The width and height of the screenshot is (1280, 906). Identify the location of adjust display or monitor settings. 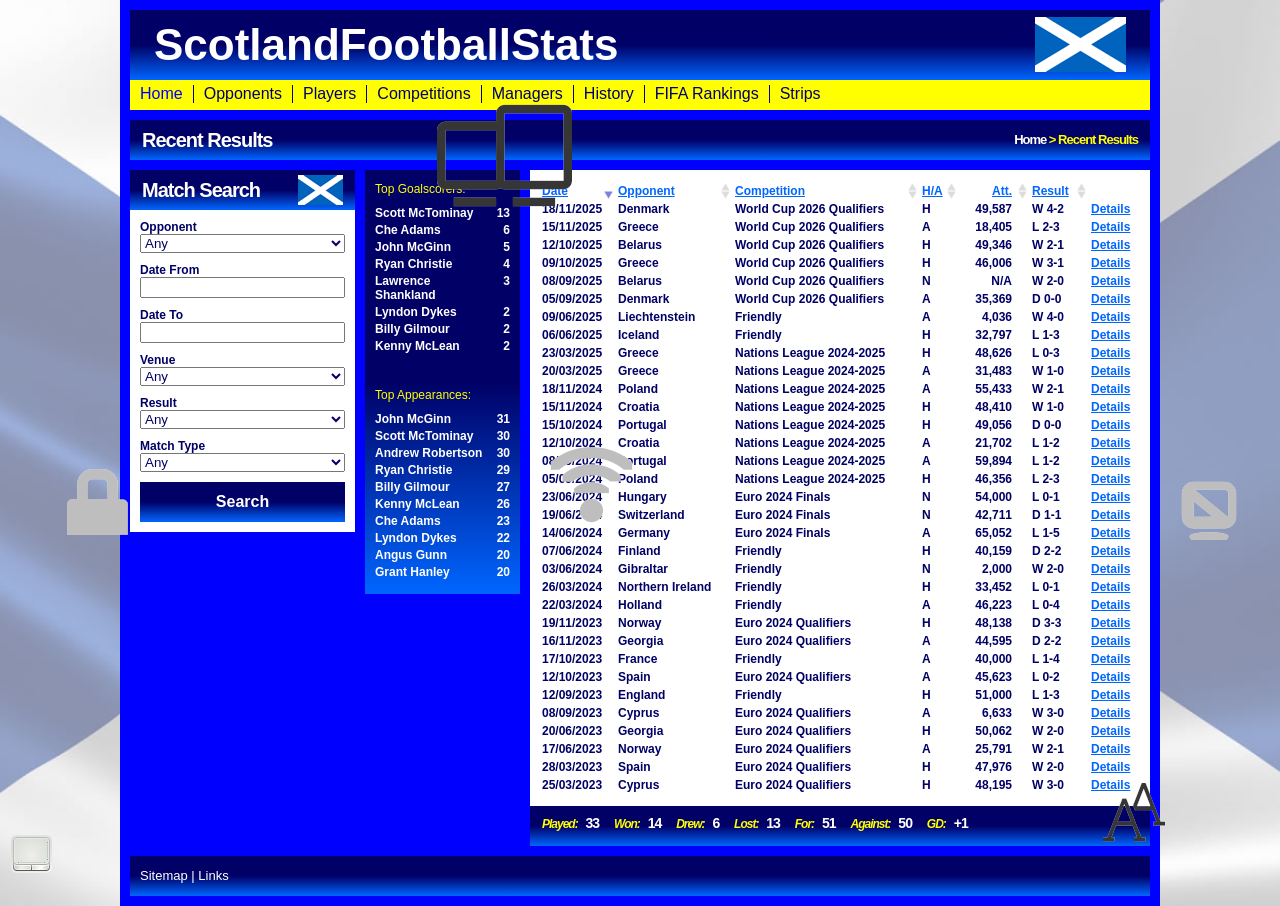
(1209, 509).